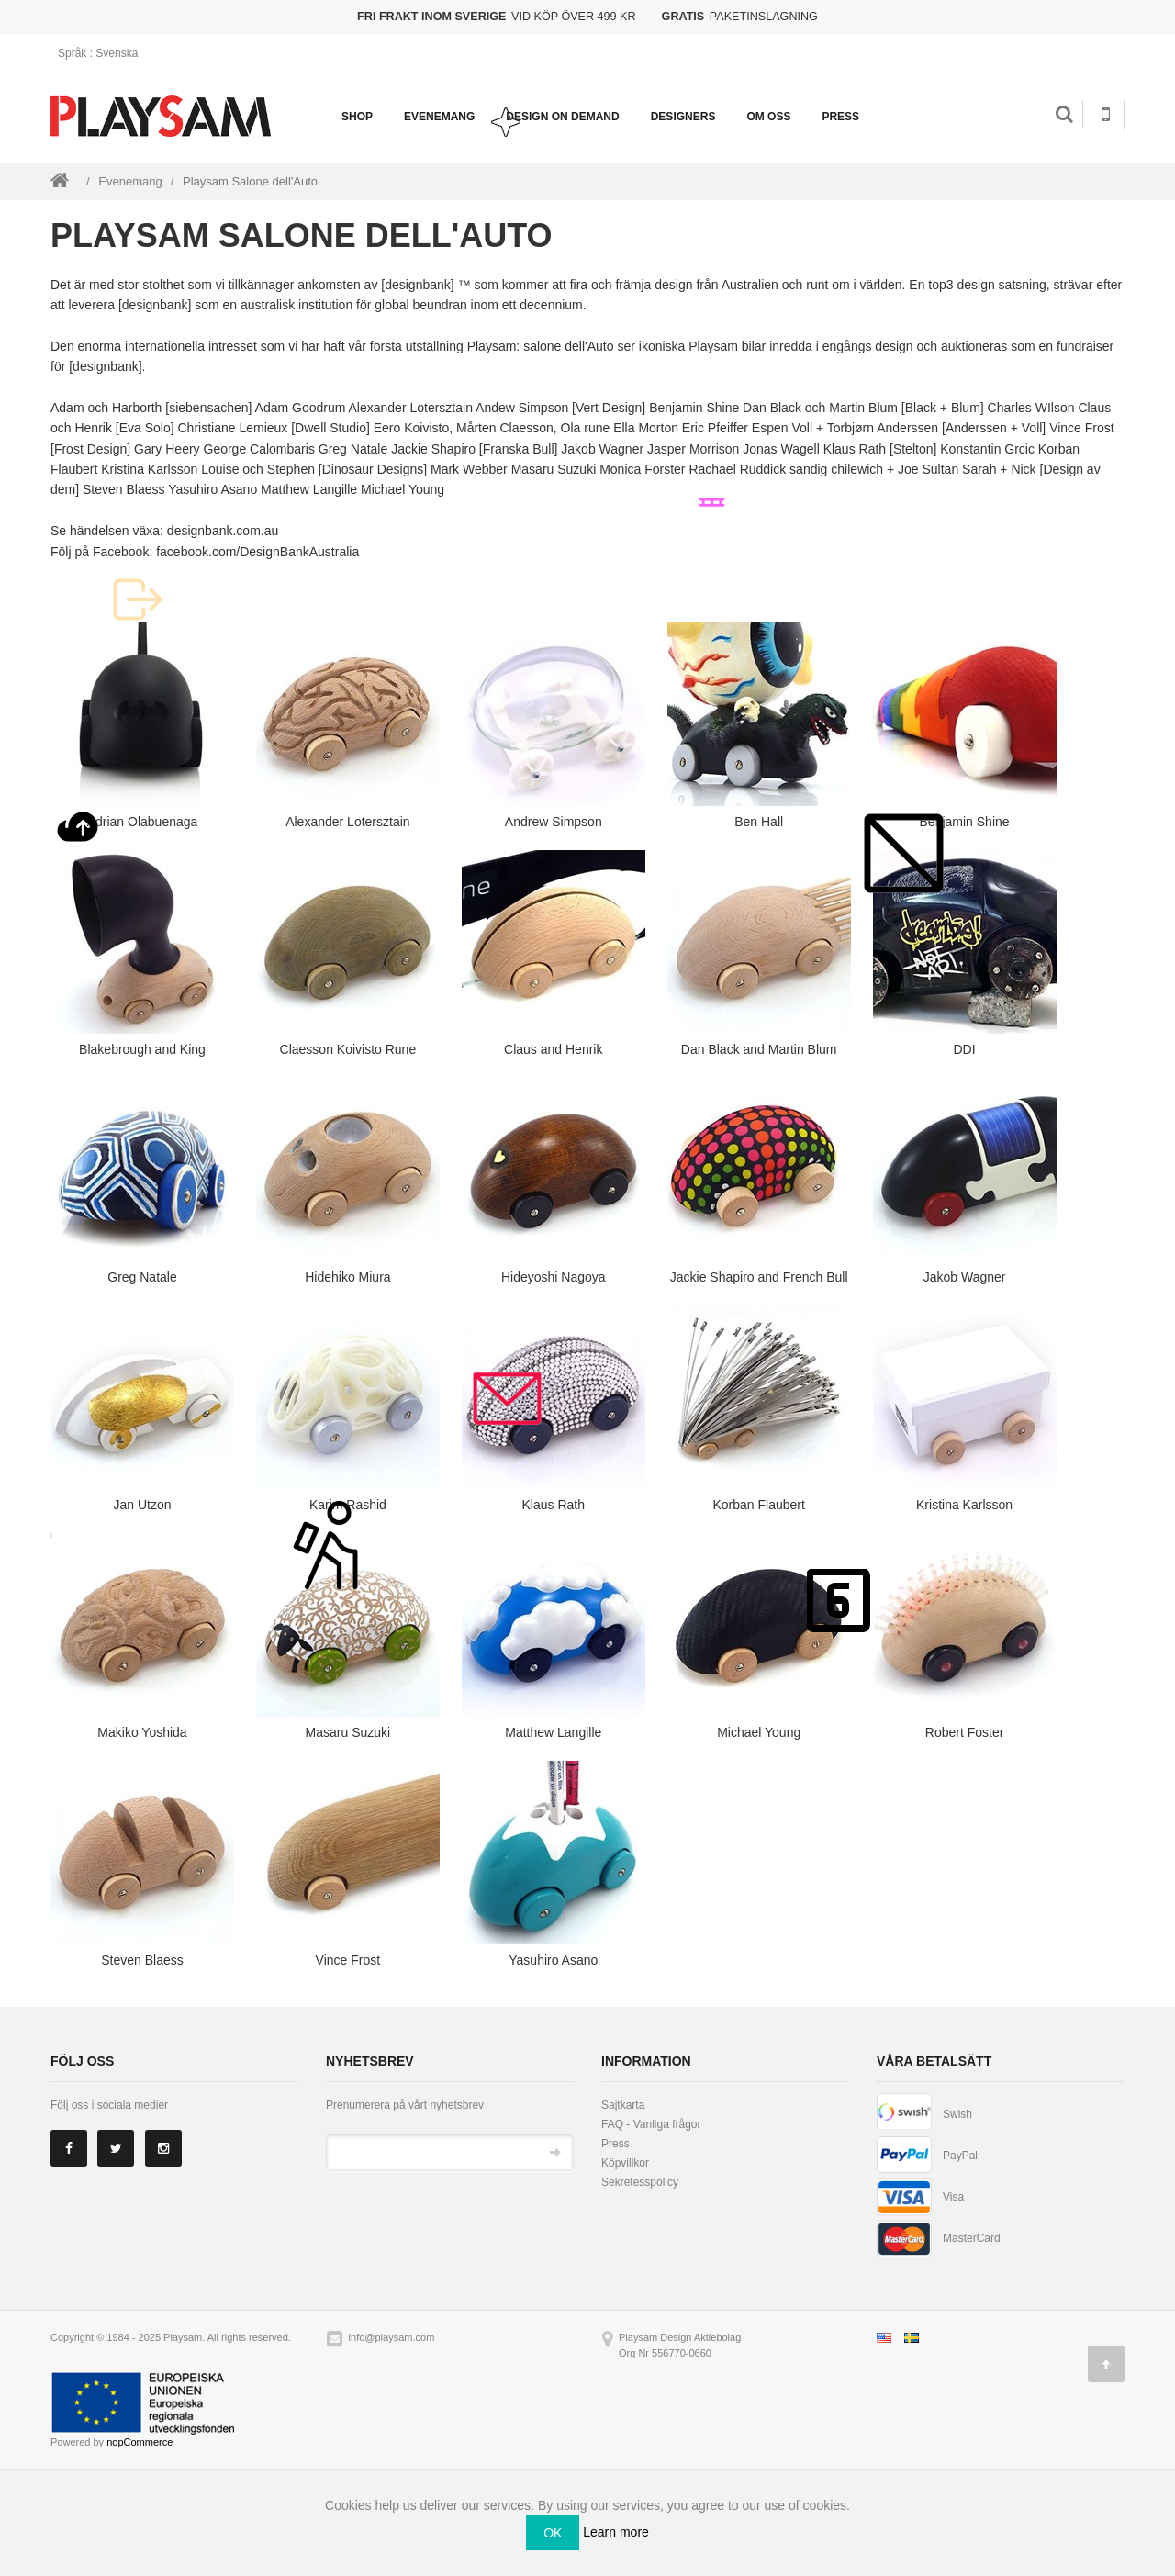  What do you see at coordinates (506, 122) in the screenshot?
I see `indicates a featured or highlighted item` at bounding box center [506, 122].